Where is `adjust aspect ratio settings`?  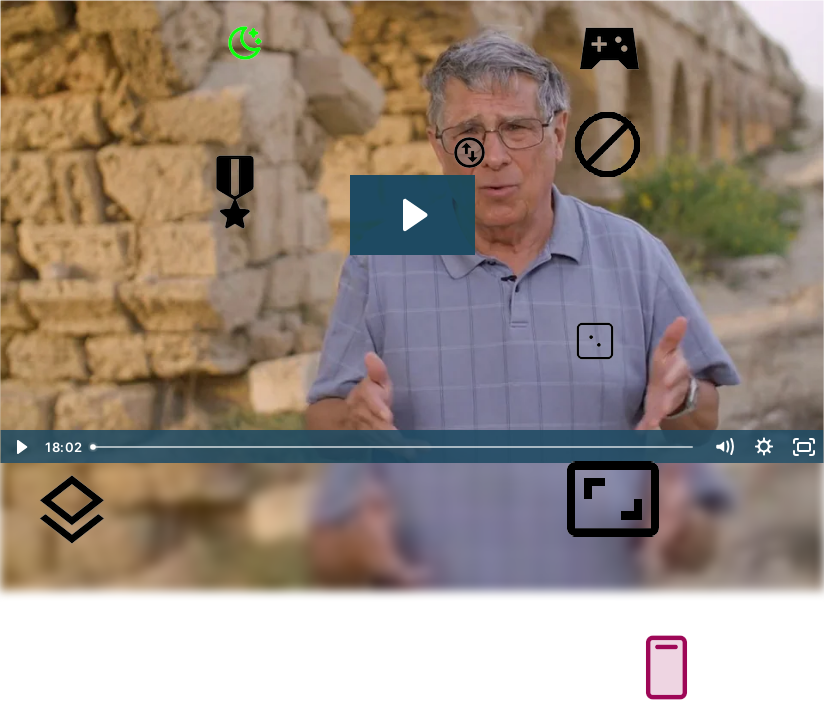
adjust aspect ratio settings is located at coordinates (613, 499).